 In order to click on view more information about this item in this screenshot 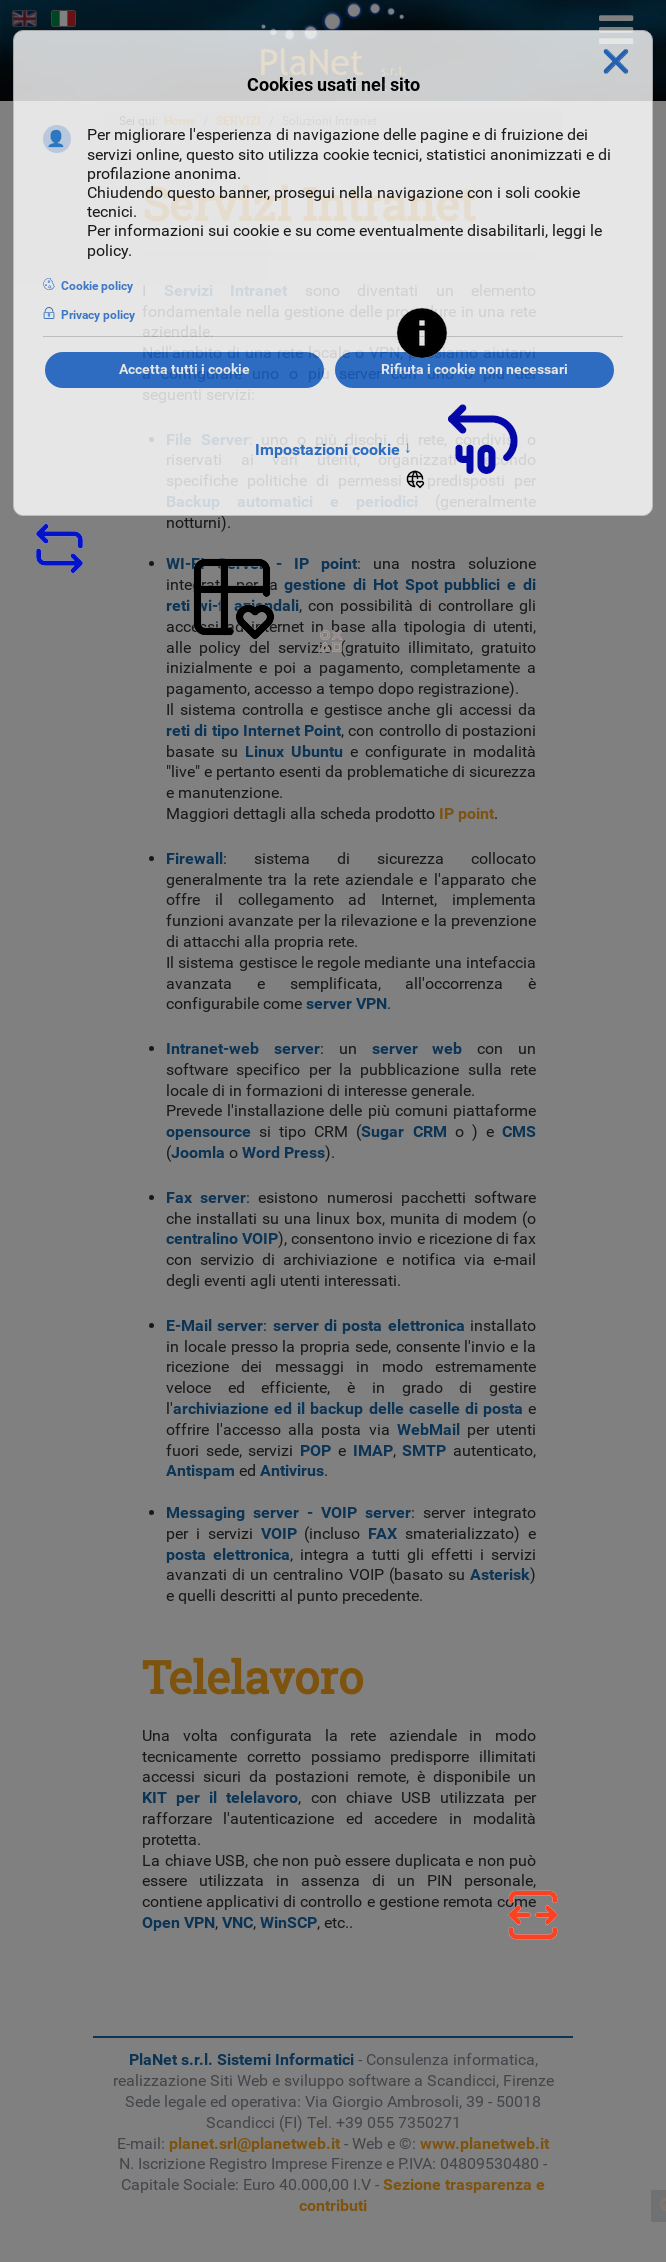, I will do `click(422, 333)`.